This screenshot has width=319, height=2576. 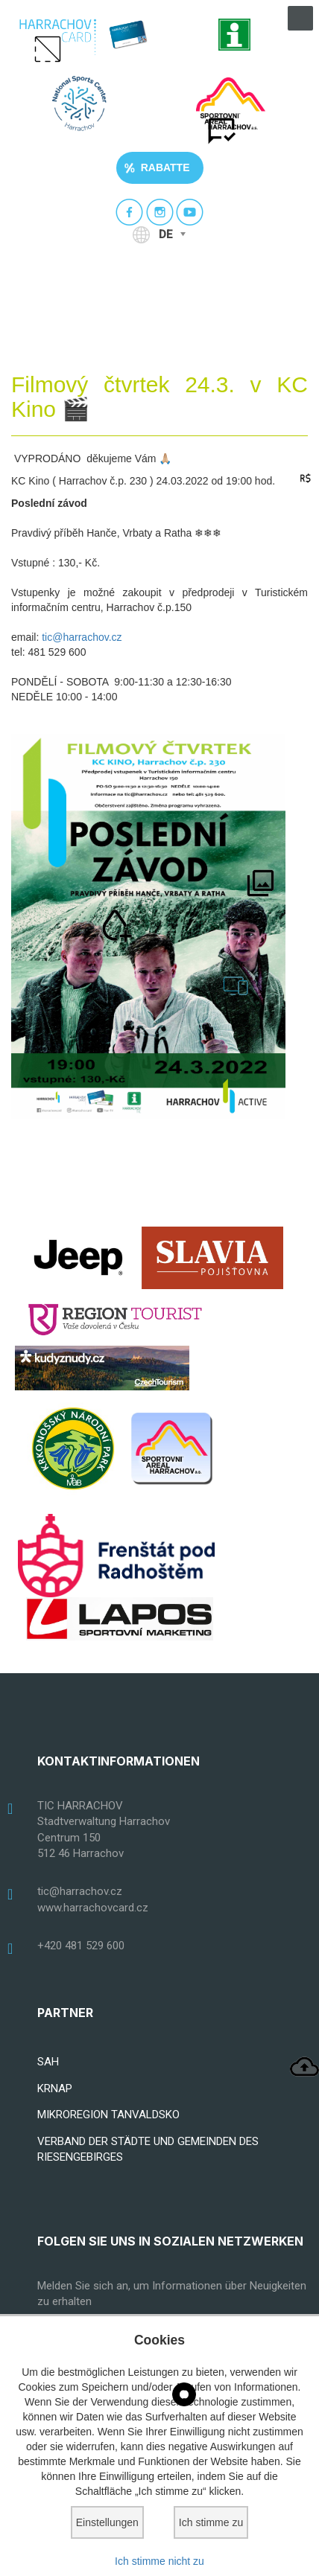 I want to click on invert current selection, so click(x=48, y=49).